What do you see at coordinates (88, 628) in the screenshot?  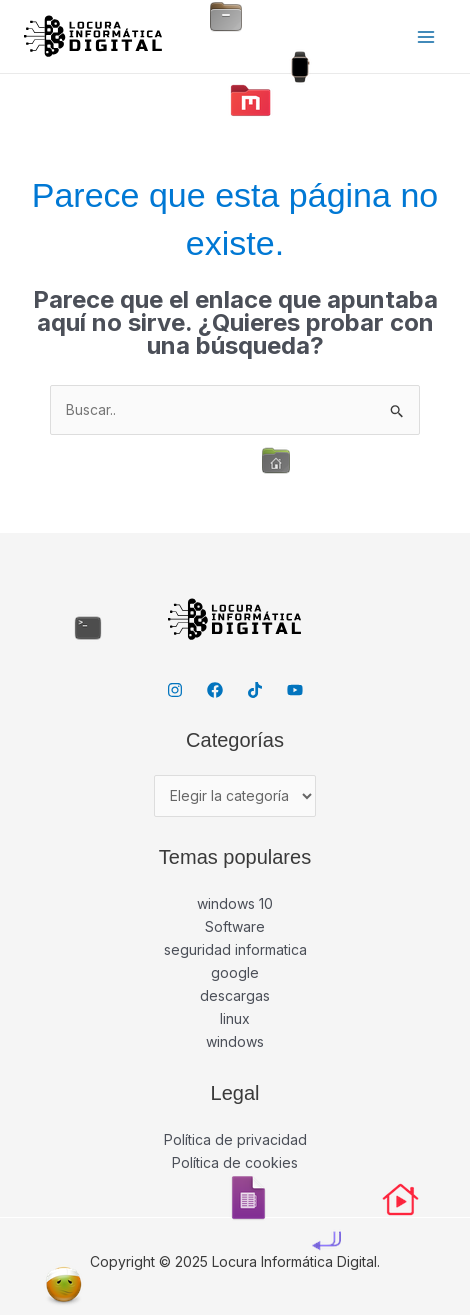 I see `open the bash terminal application` at bounding box center [88, 628].